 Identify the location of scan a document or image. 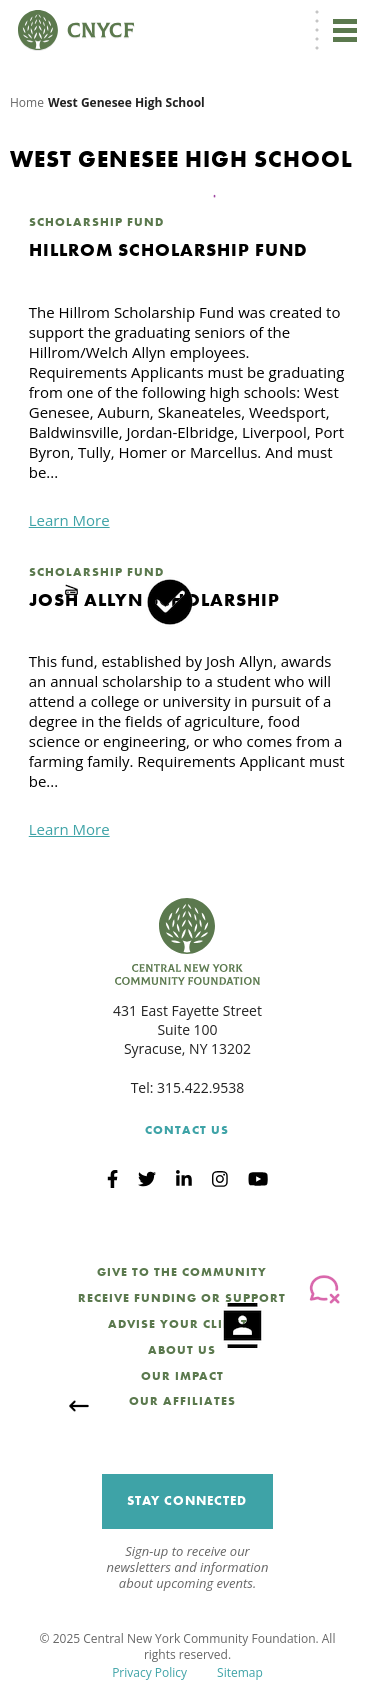
(71, 589).